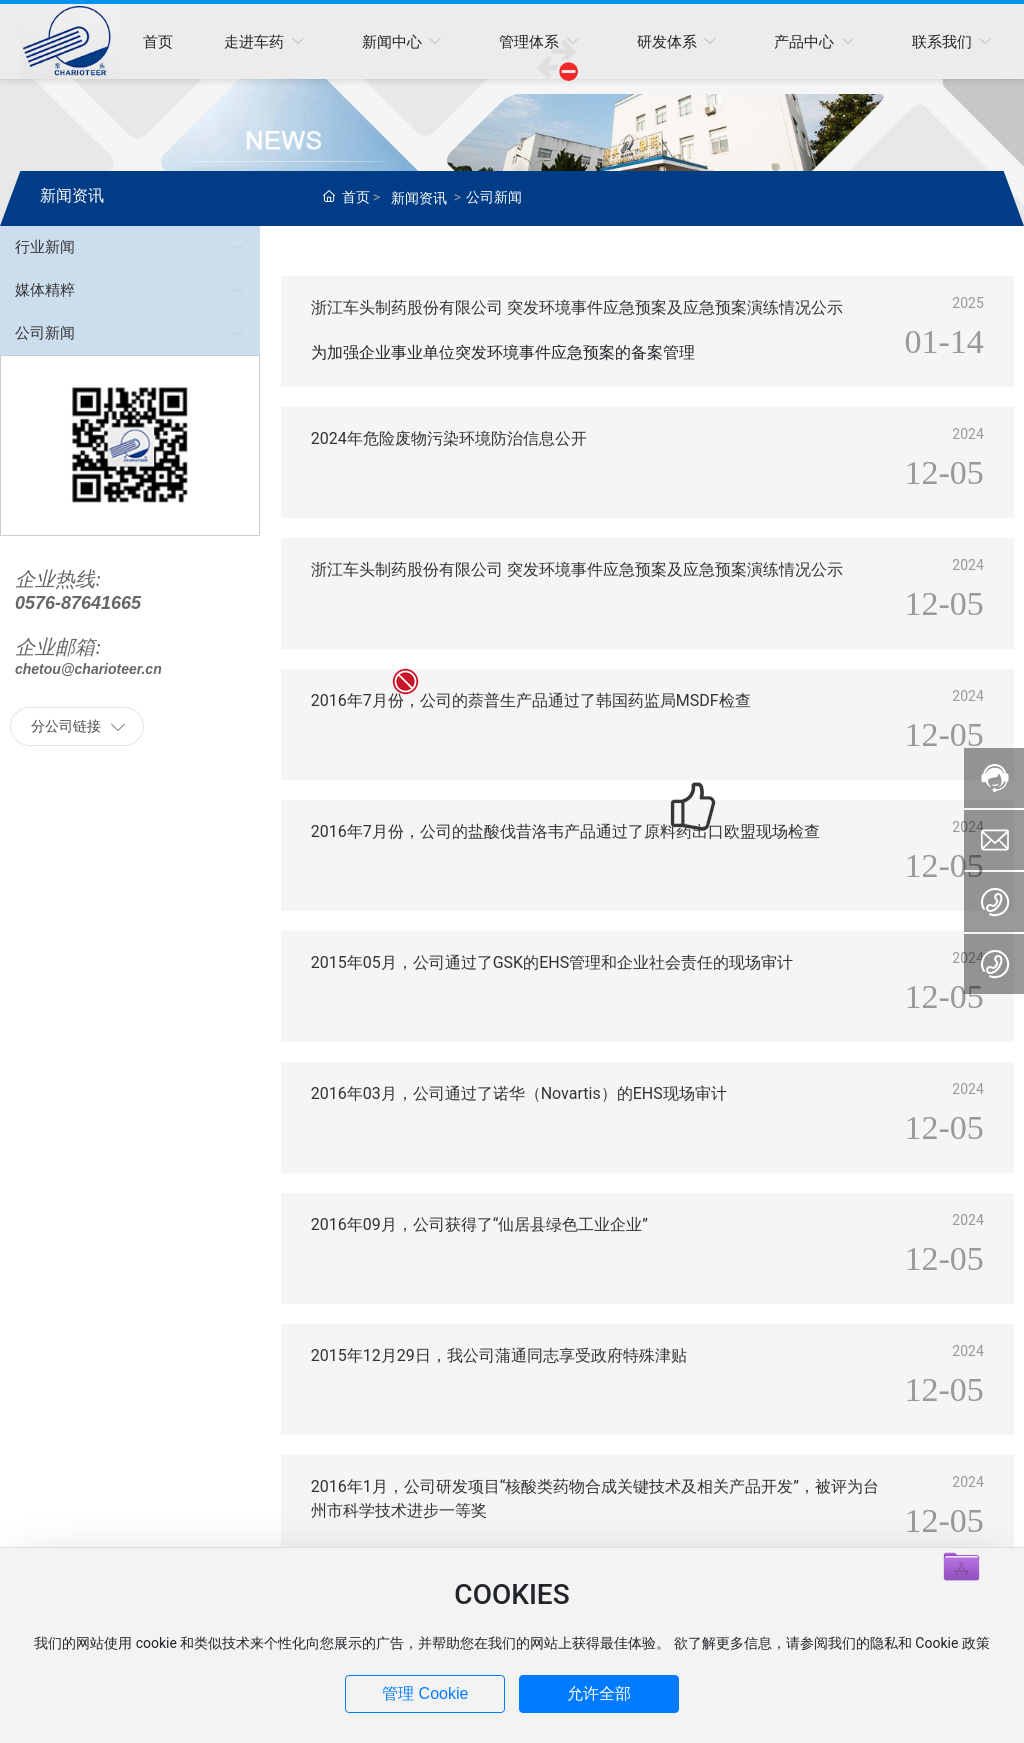 This screenshot has width=1024, height=1743. Describe the element at coordinates (556, 59) in the screenshot. I see `network connection error` at that location.